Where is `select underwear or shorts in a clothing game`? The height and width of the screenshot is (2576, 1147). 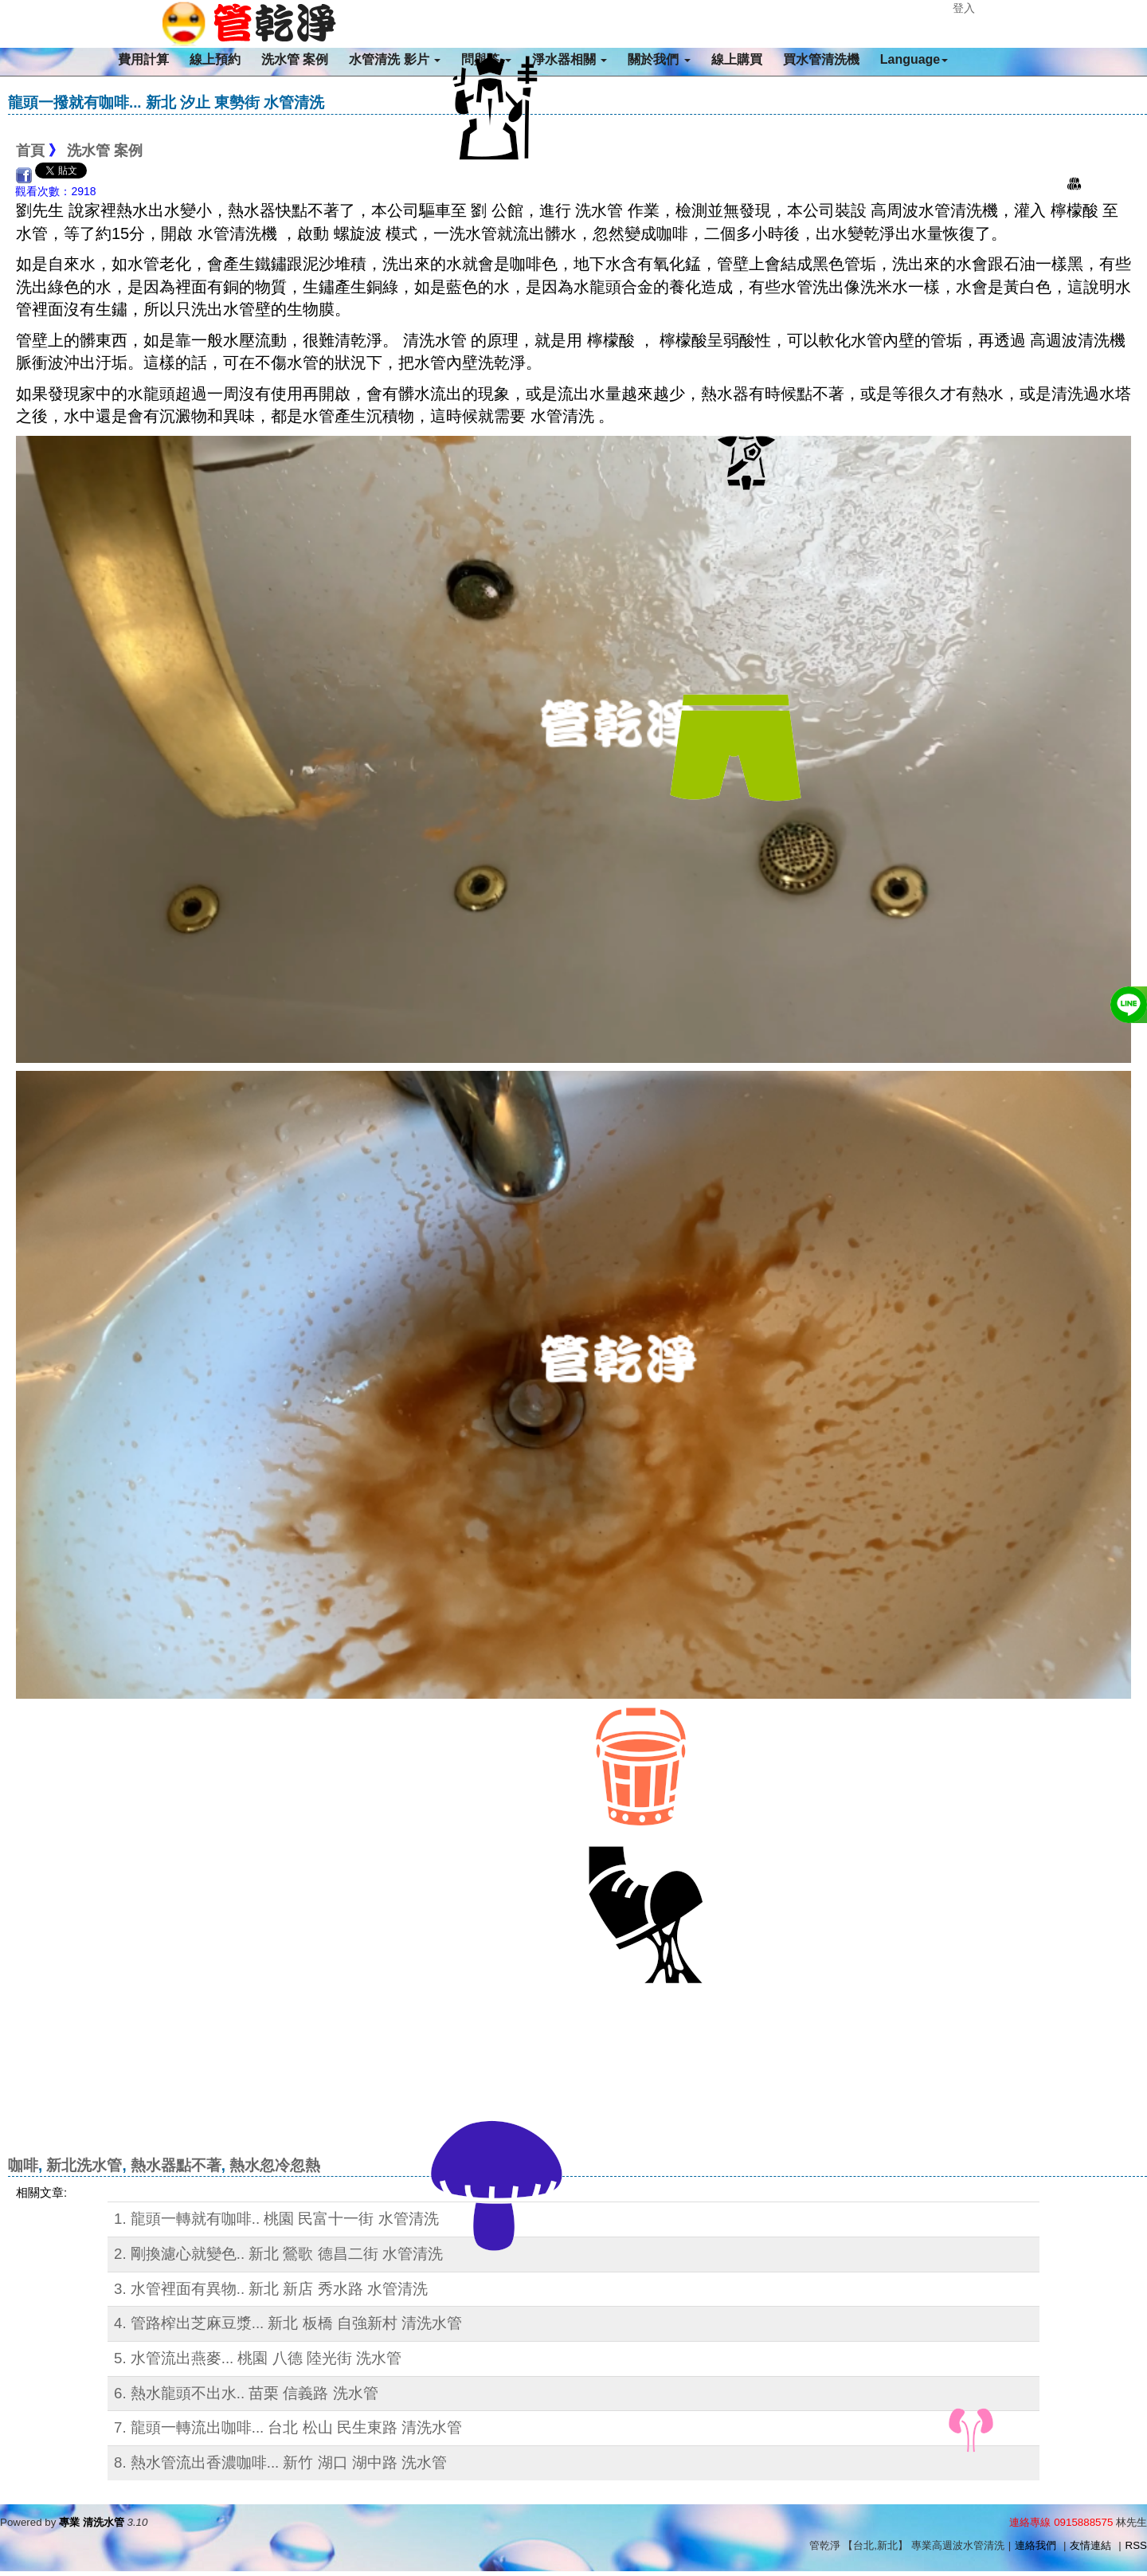
select underwear or shorts in a clothing game is located at coordinates (735, 747).